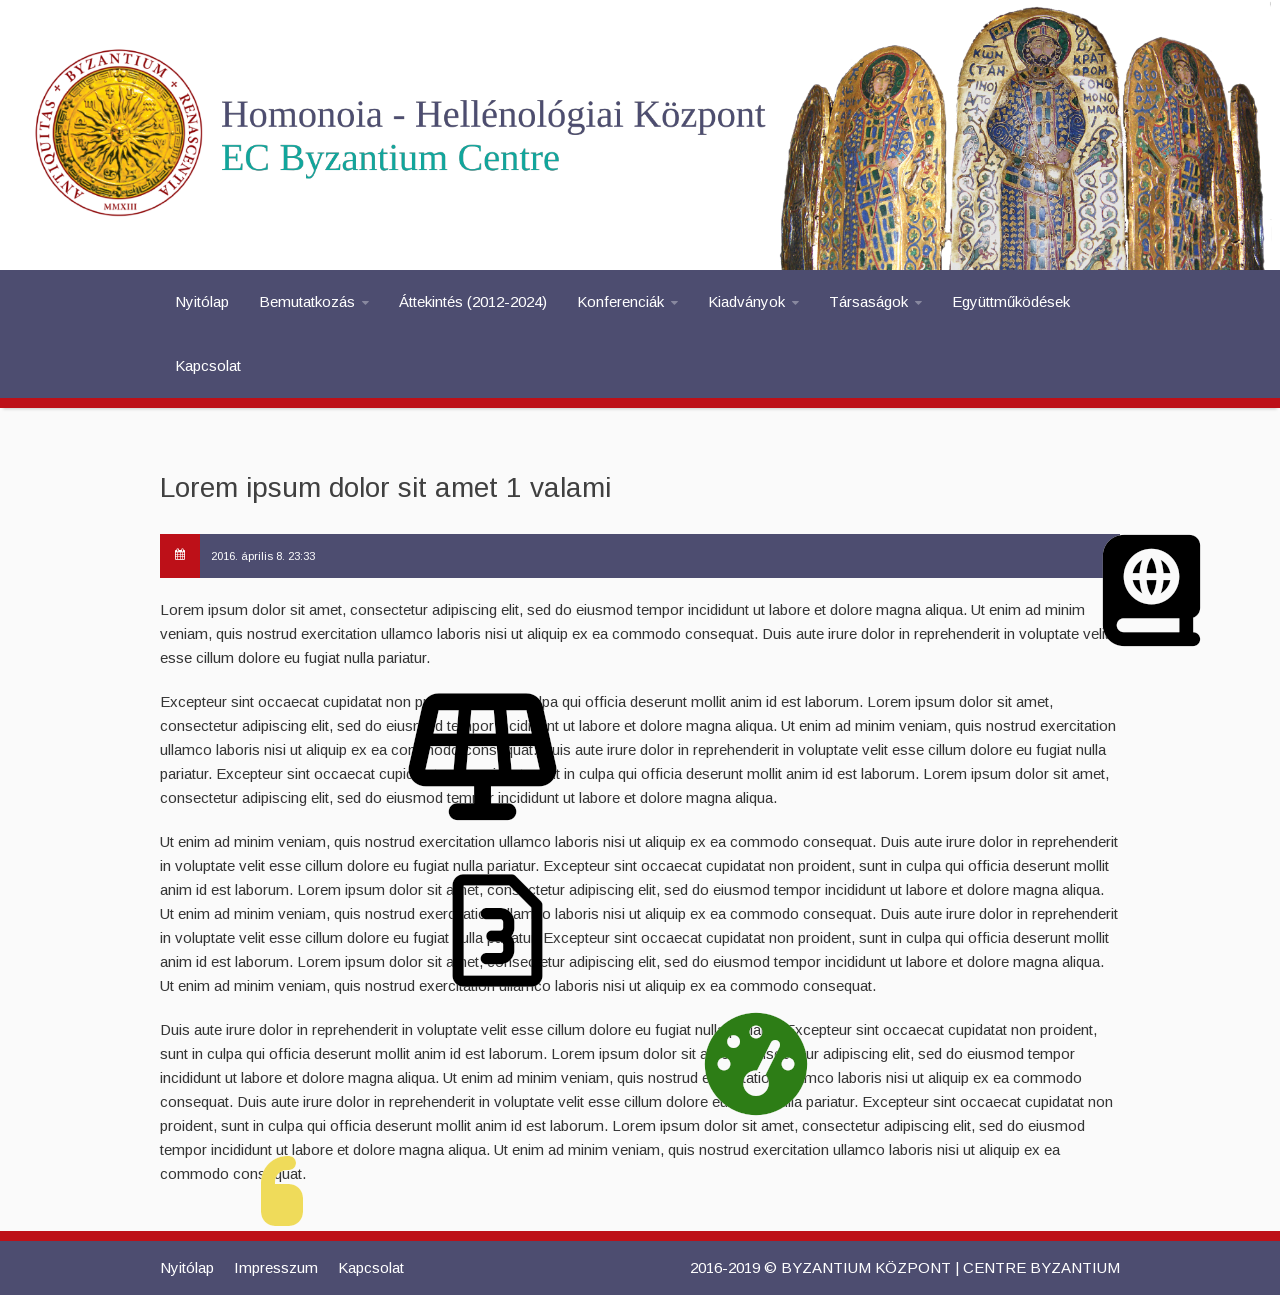 The height and width of the screenshot is (1295, 1280). What do you see at coordinates (282, 1191) in the screenshot?
I see `insert a left single quotation mark` at bounding box center [282, 1191].